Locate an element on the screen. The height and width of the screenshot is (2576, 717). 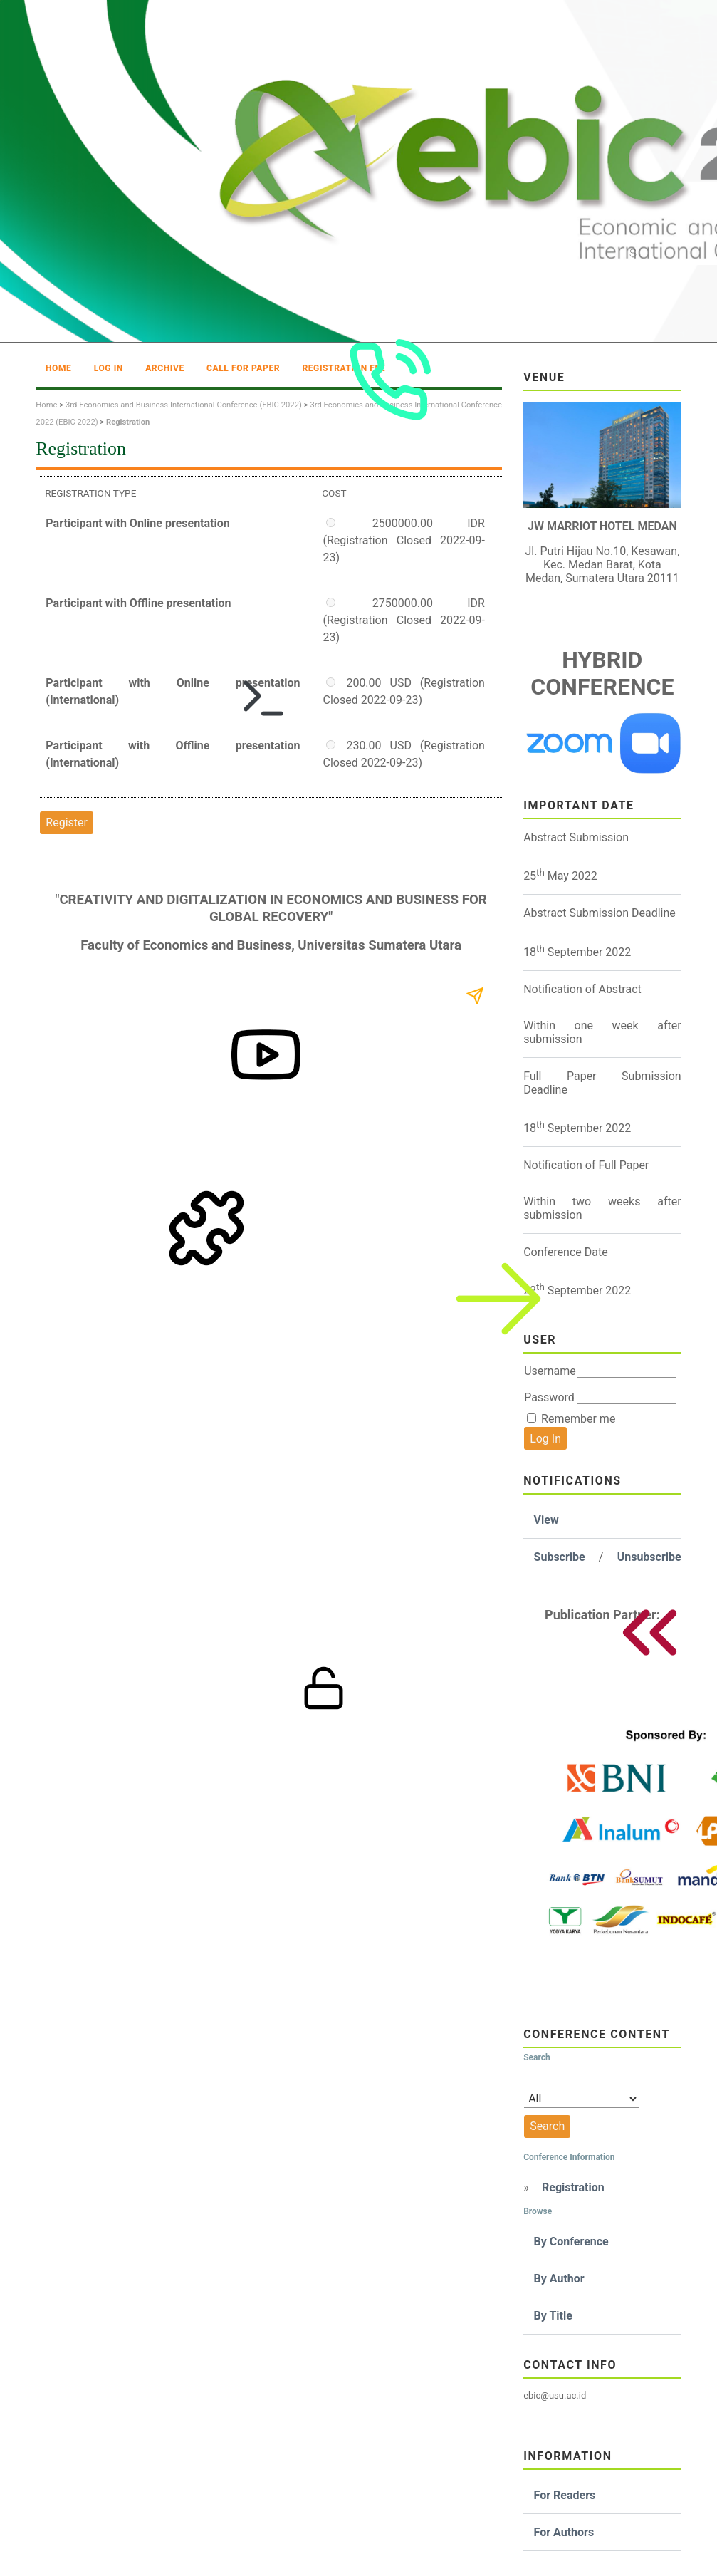
open YouTube app is located at coordinates (266, 1055).